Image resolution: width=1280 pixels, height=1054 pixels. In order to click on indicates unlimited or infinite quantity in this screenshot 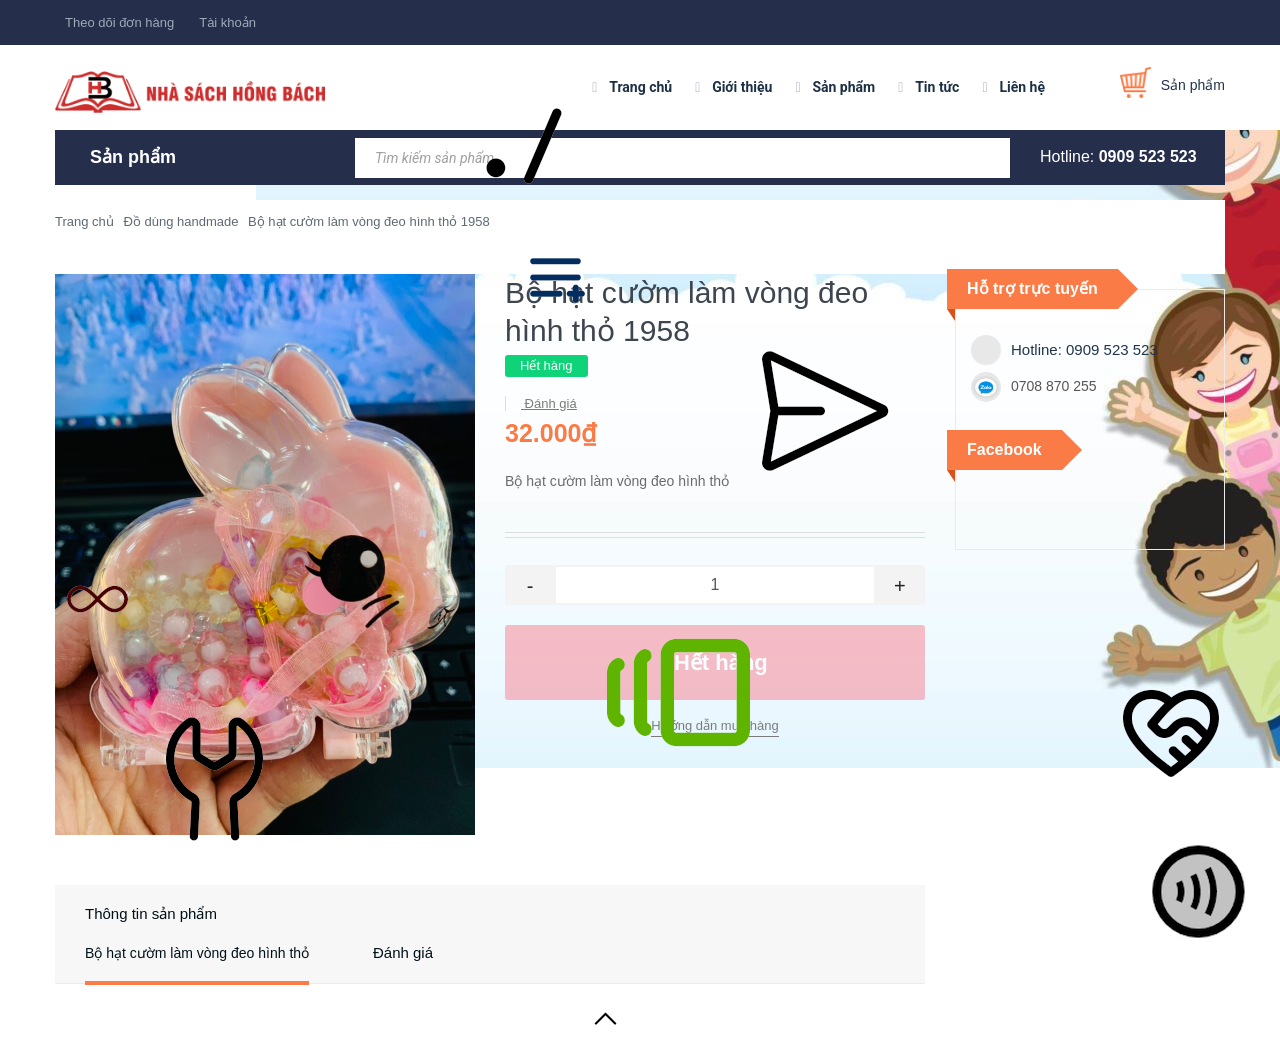, I will do `click(97, 598)`.